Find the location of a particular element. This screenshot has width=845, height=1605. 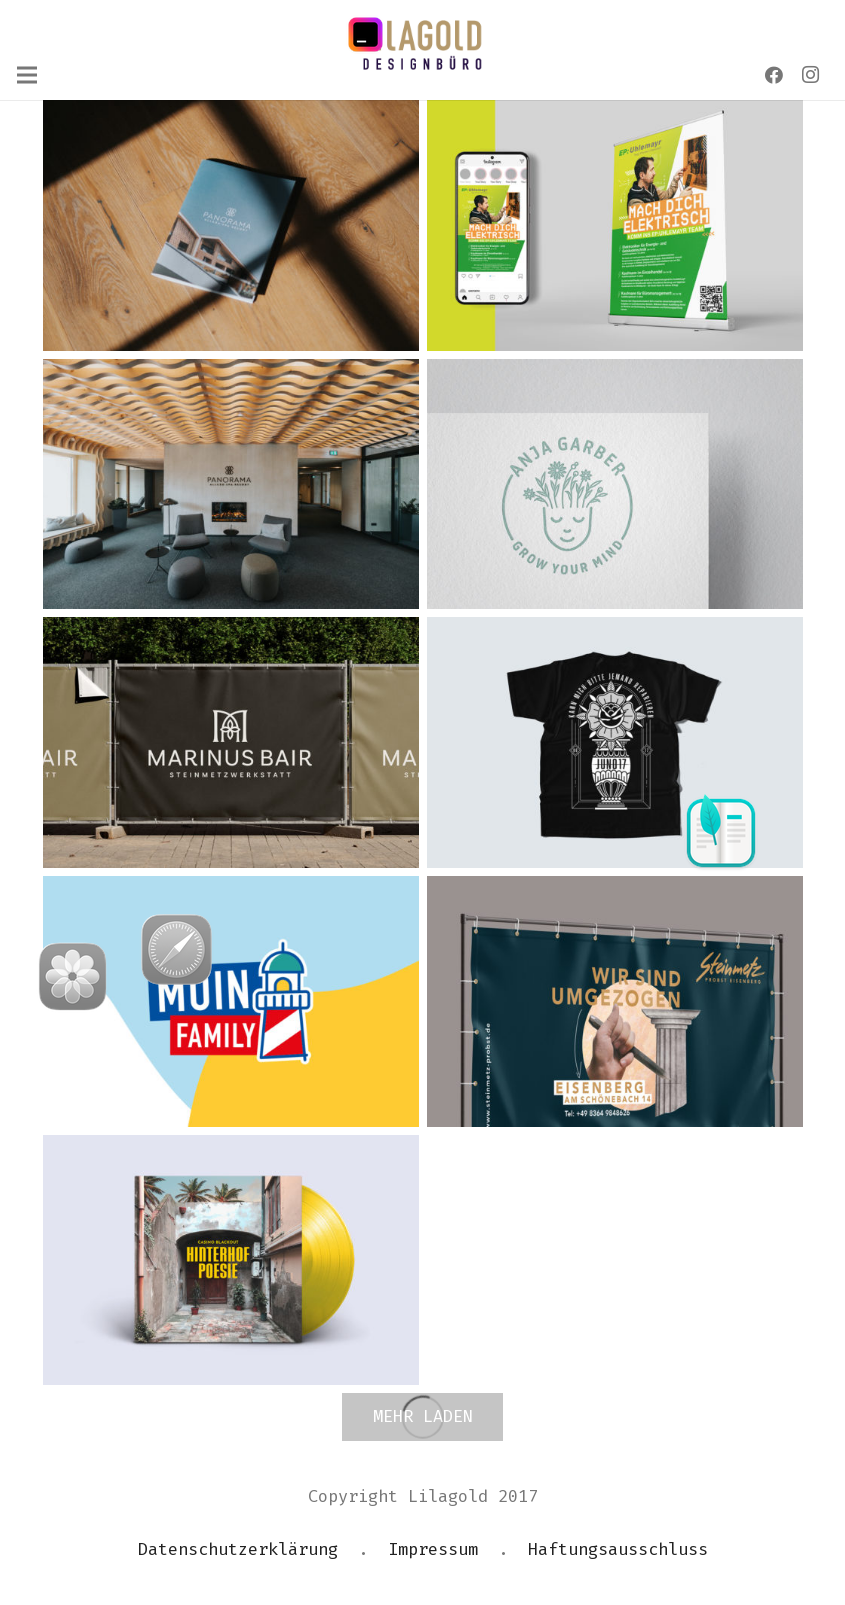

open jetbrains toolbox to manage ides is located at coordinates (365, 34).